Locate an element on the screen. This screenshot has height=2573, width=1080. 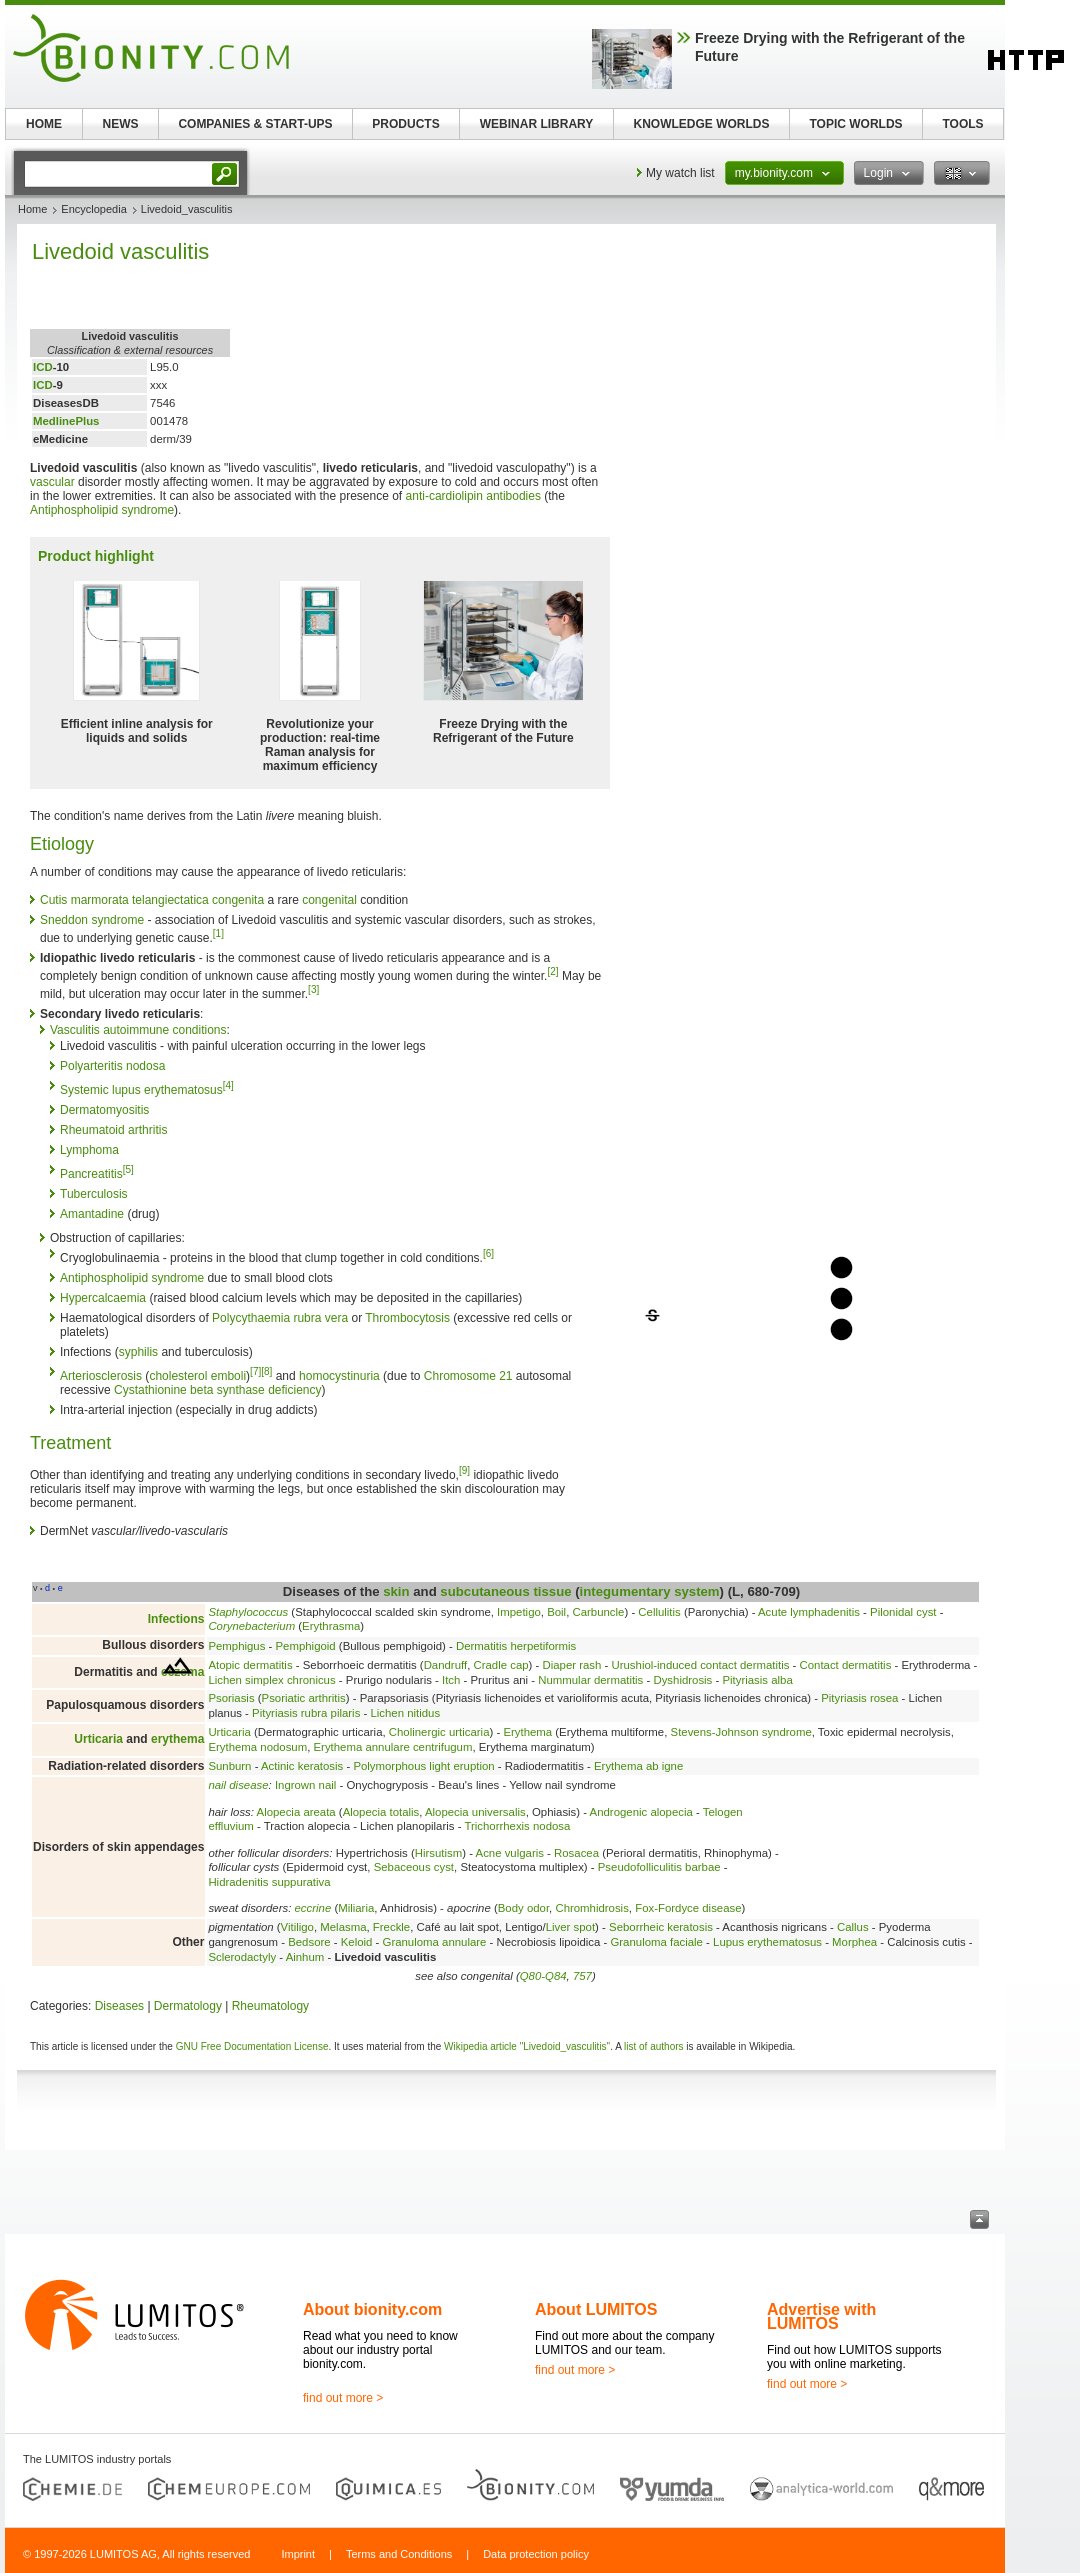
open more options menu is located at coordinates (841, 1298).